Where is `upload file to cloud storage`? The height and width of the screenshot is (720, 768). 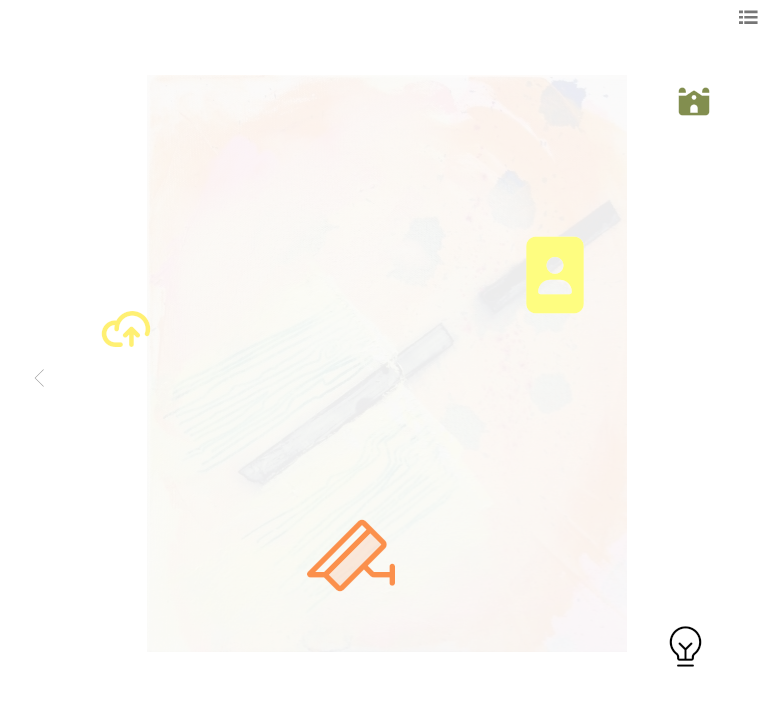
upload file to cloud storage is located at coordinates (126, 329).